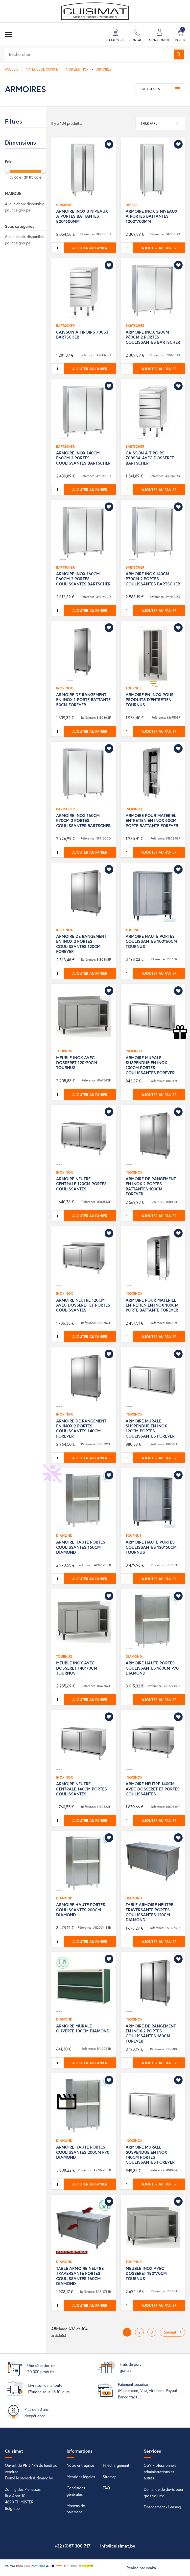  What do you see at coordinates (153, 683) in the screenshot?
I see `remove a filter from current view` at bounding box center [153, 683].